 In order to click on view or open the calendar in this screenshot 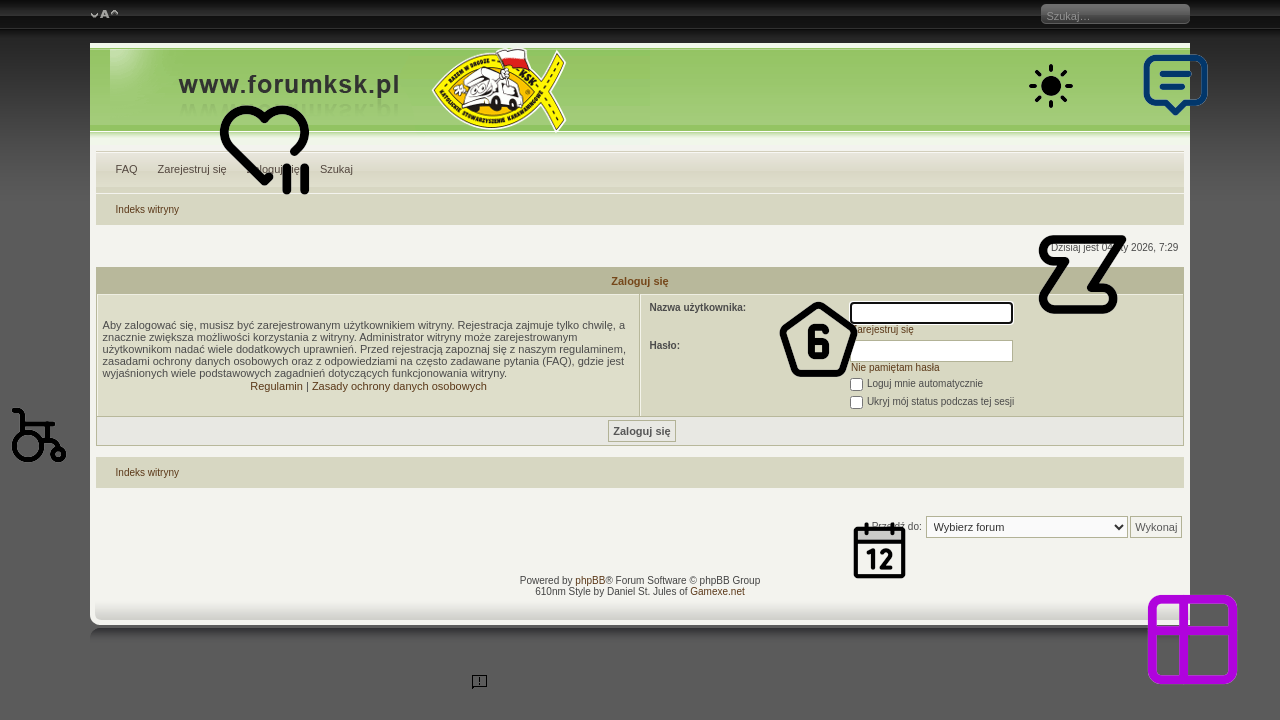, I will do `click(879, 552)`.